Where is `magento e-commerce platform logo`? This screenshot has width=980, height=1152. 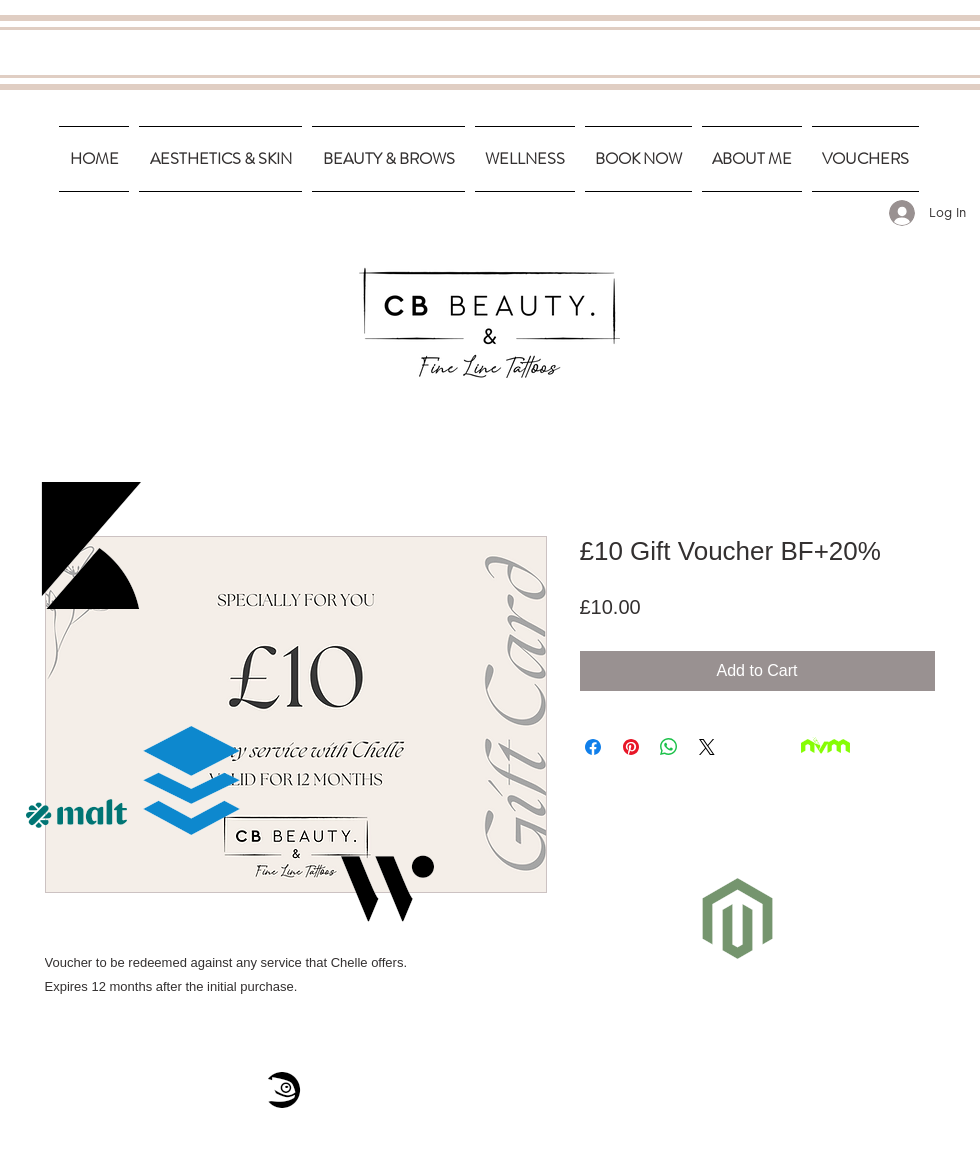 magento e-commerce platform logo is located at coordinates (737, 918).